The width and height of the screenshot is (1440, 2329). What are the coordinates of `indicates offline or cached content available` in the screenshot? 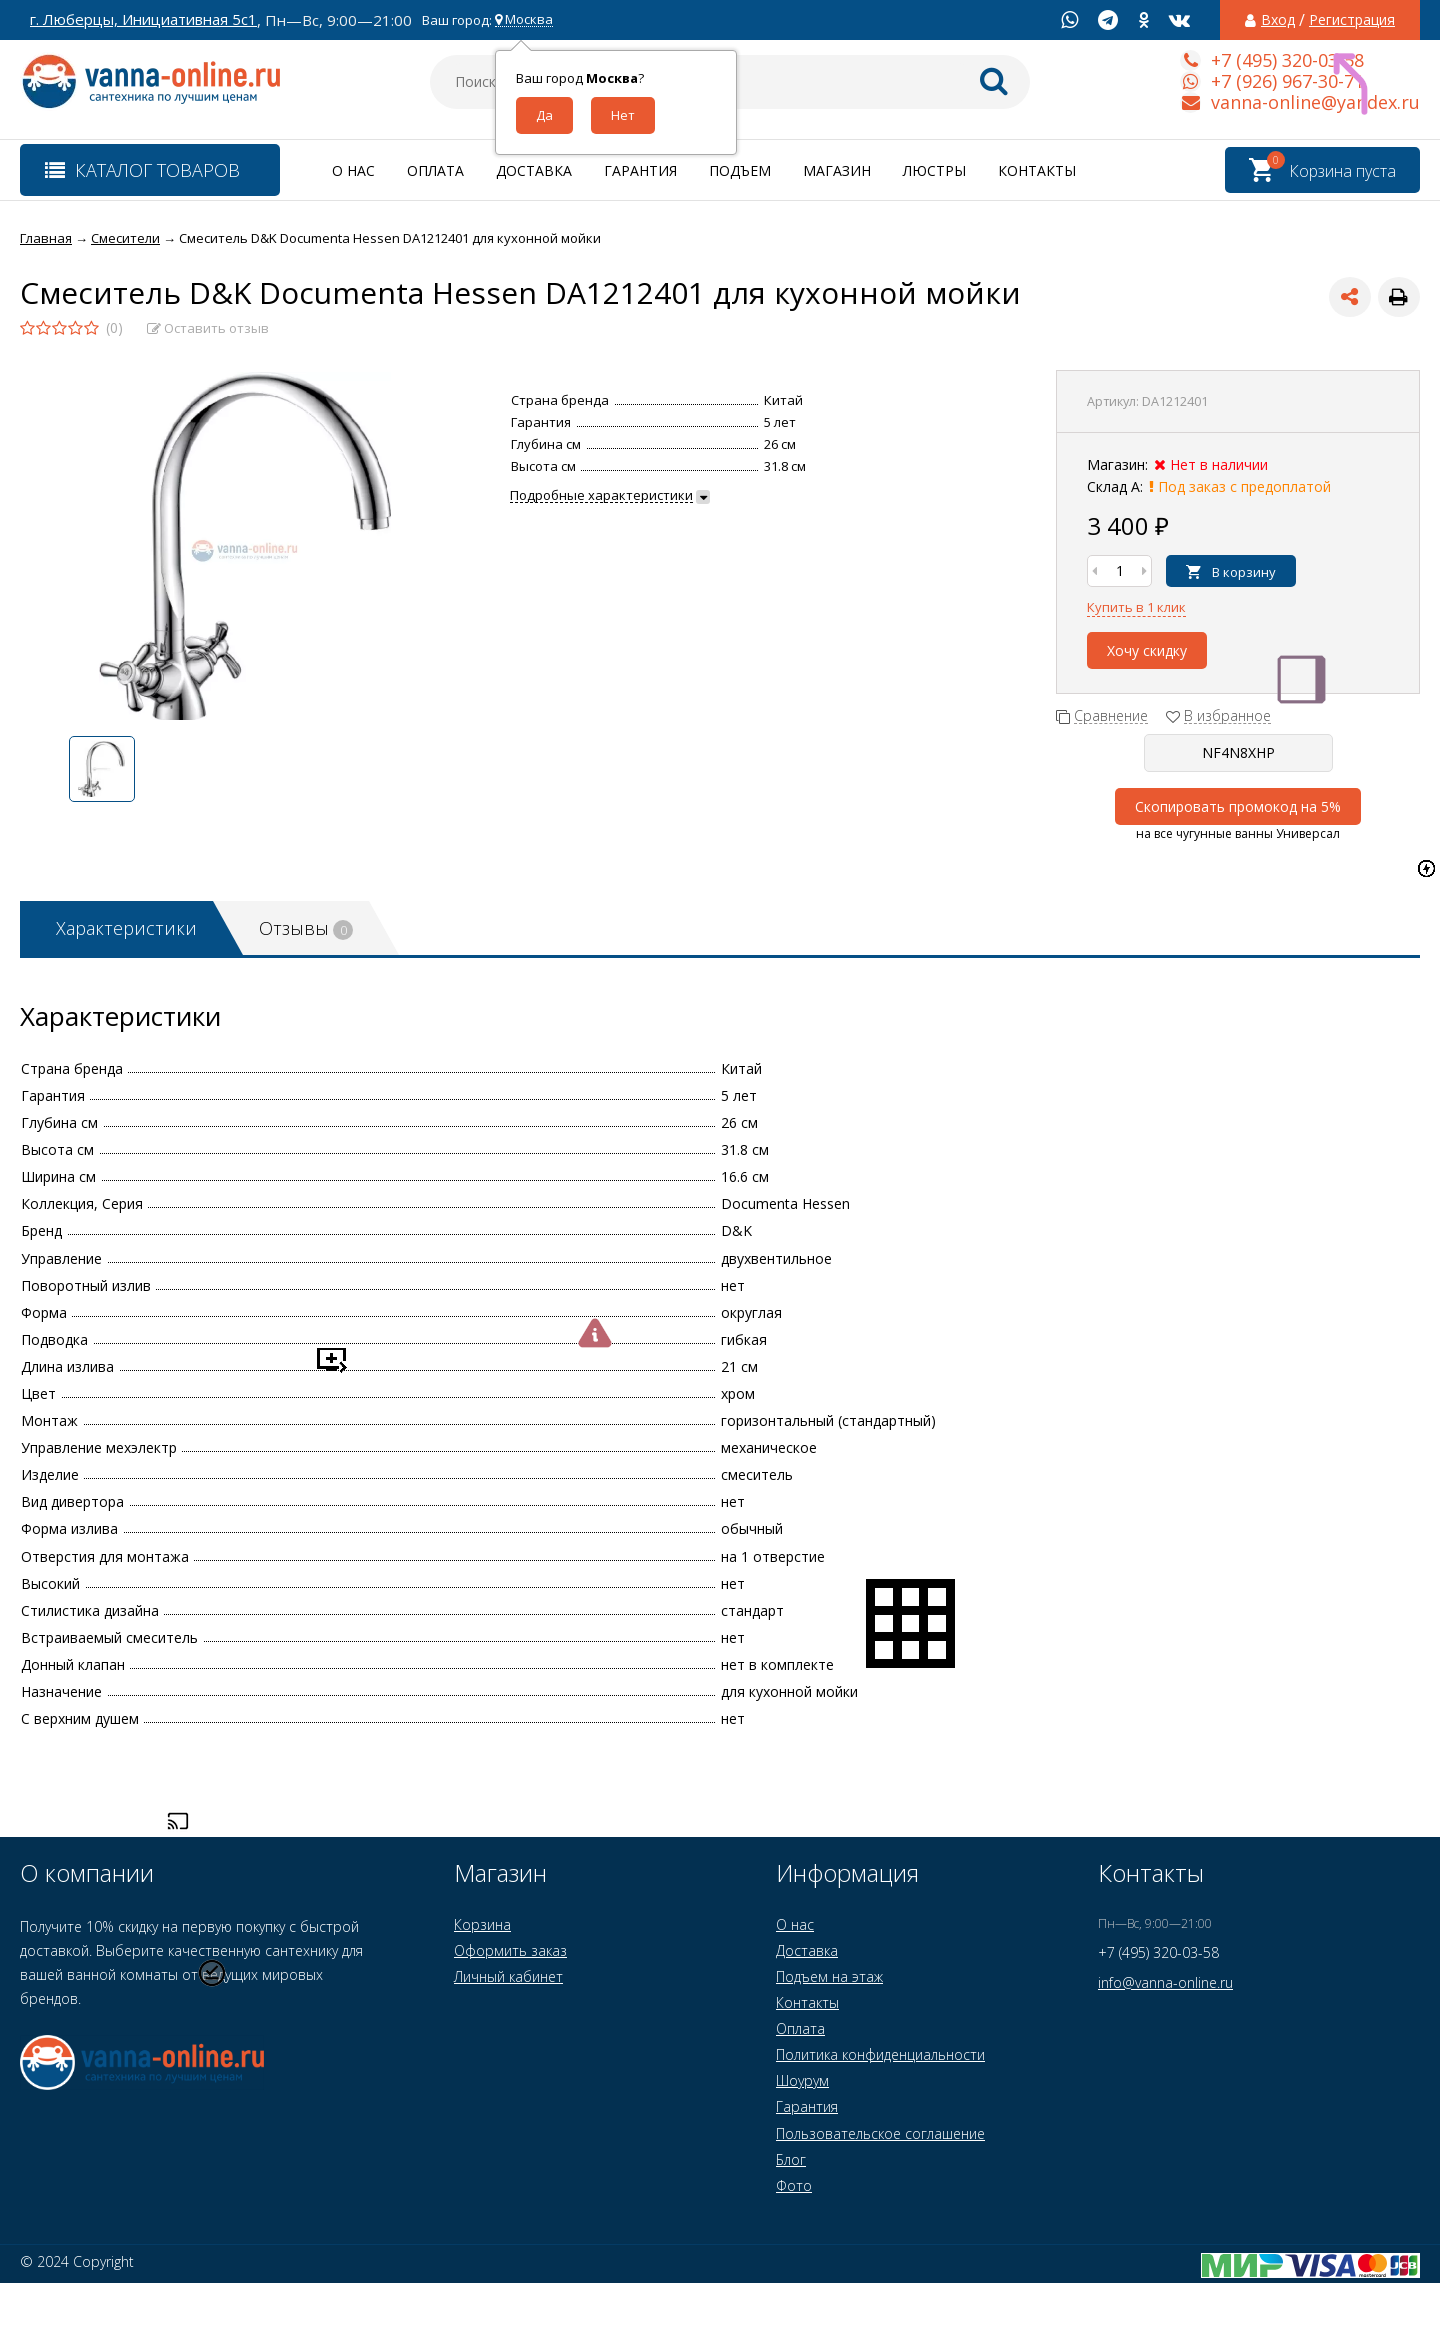 It's located at (1426, 868).